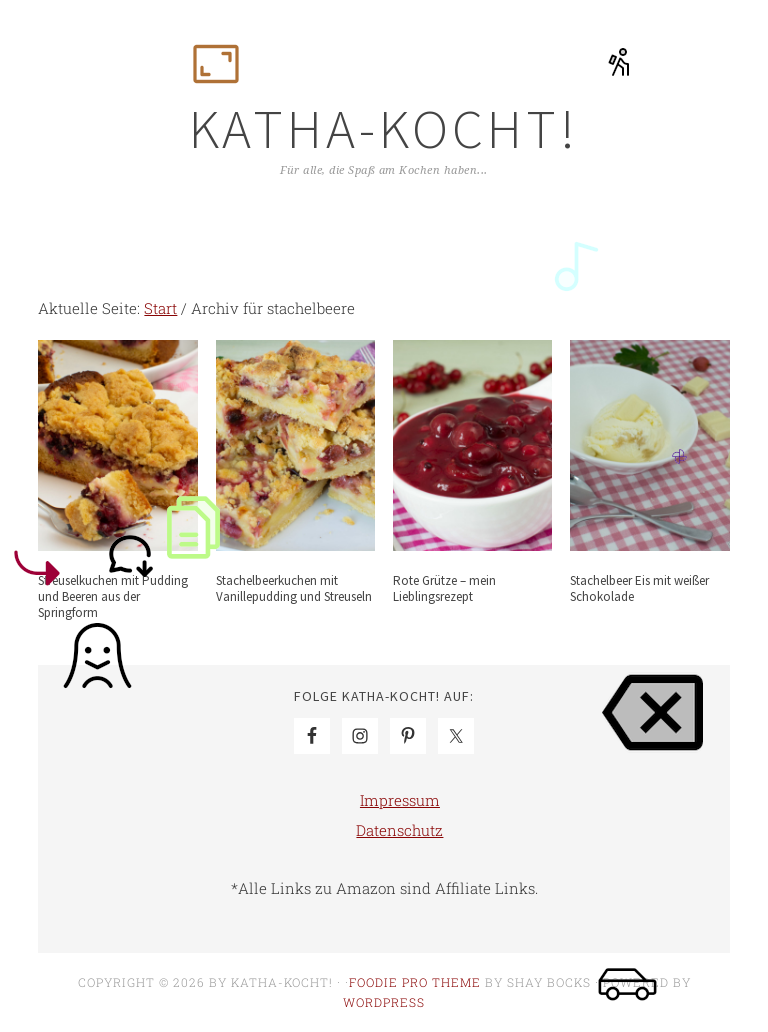 The width and height of the screenshot is (768, 1032). What do you see at coordinates (130, 554) in the screenshot?
I see `download conversation or chat history` at bounding box center [130, 554].